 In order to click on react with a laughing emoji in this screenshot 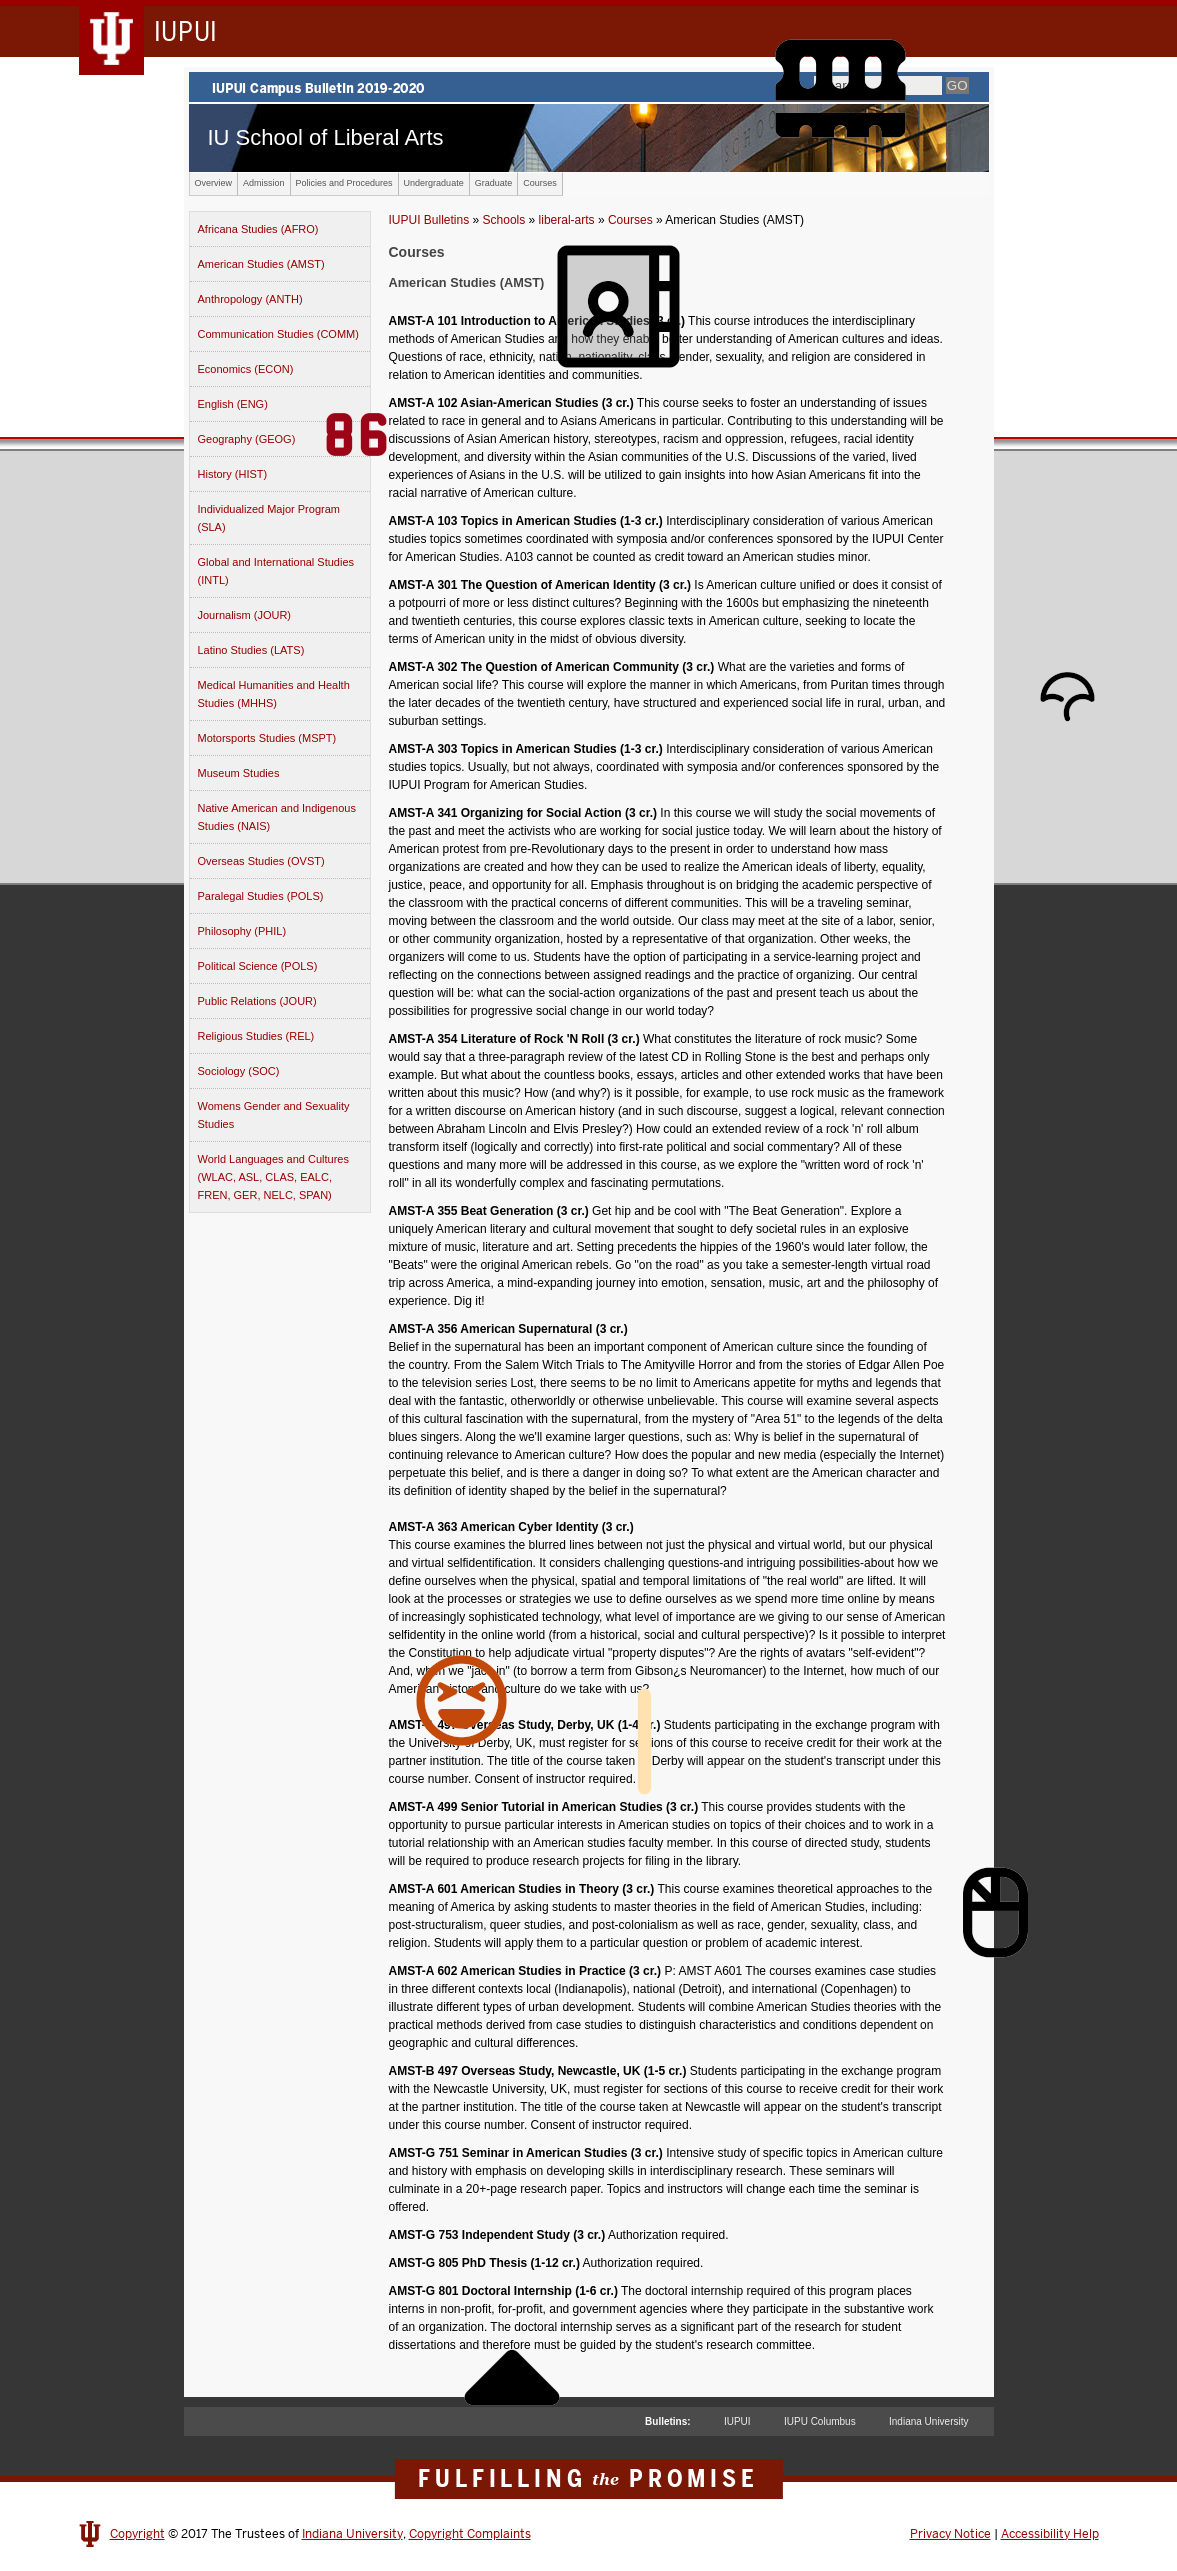, I will do `click(461, 1700)`.